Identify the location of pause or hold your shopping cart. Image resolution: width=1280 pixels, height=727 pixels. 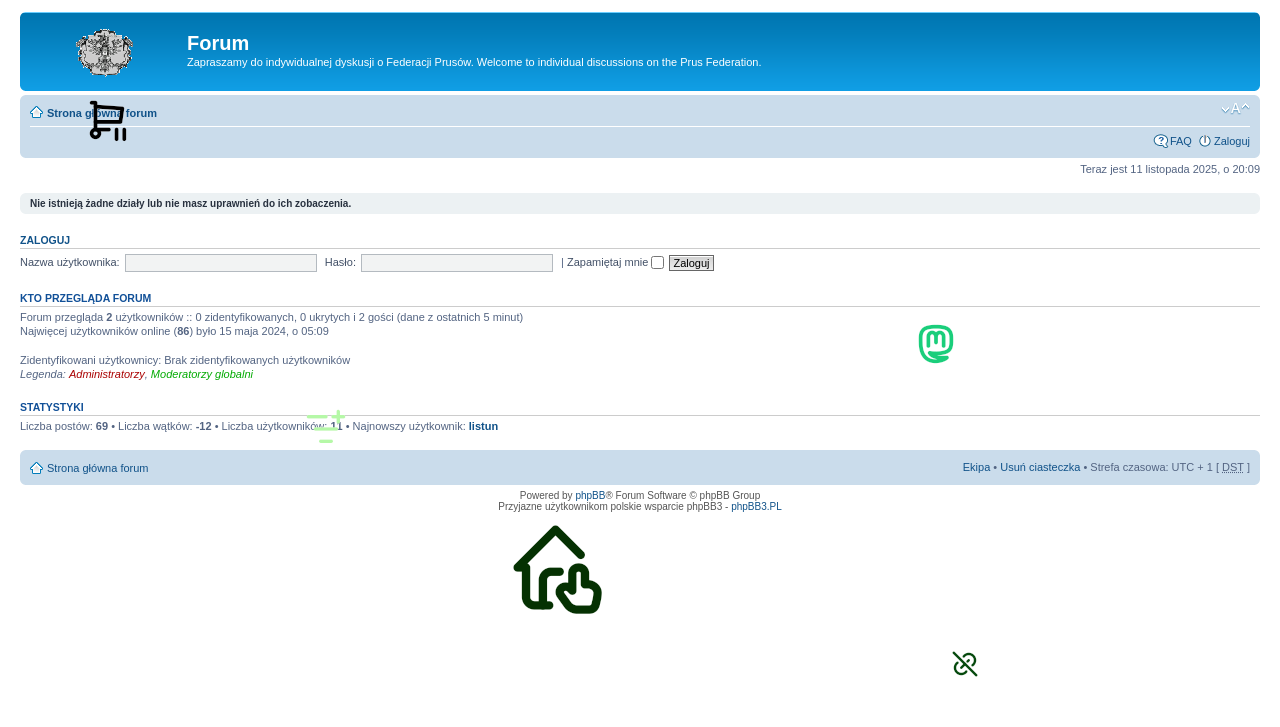
(107, 120).